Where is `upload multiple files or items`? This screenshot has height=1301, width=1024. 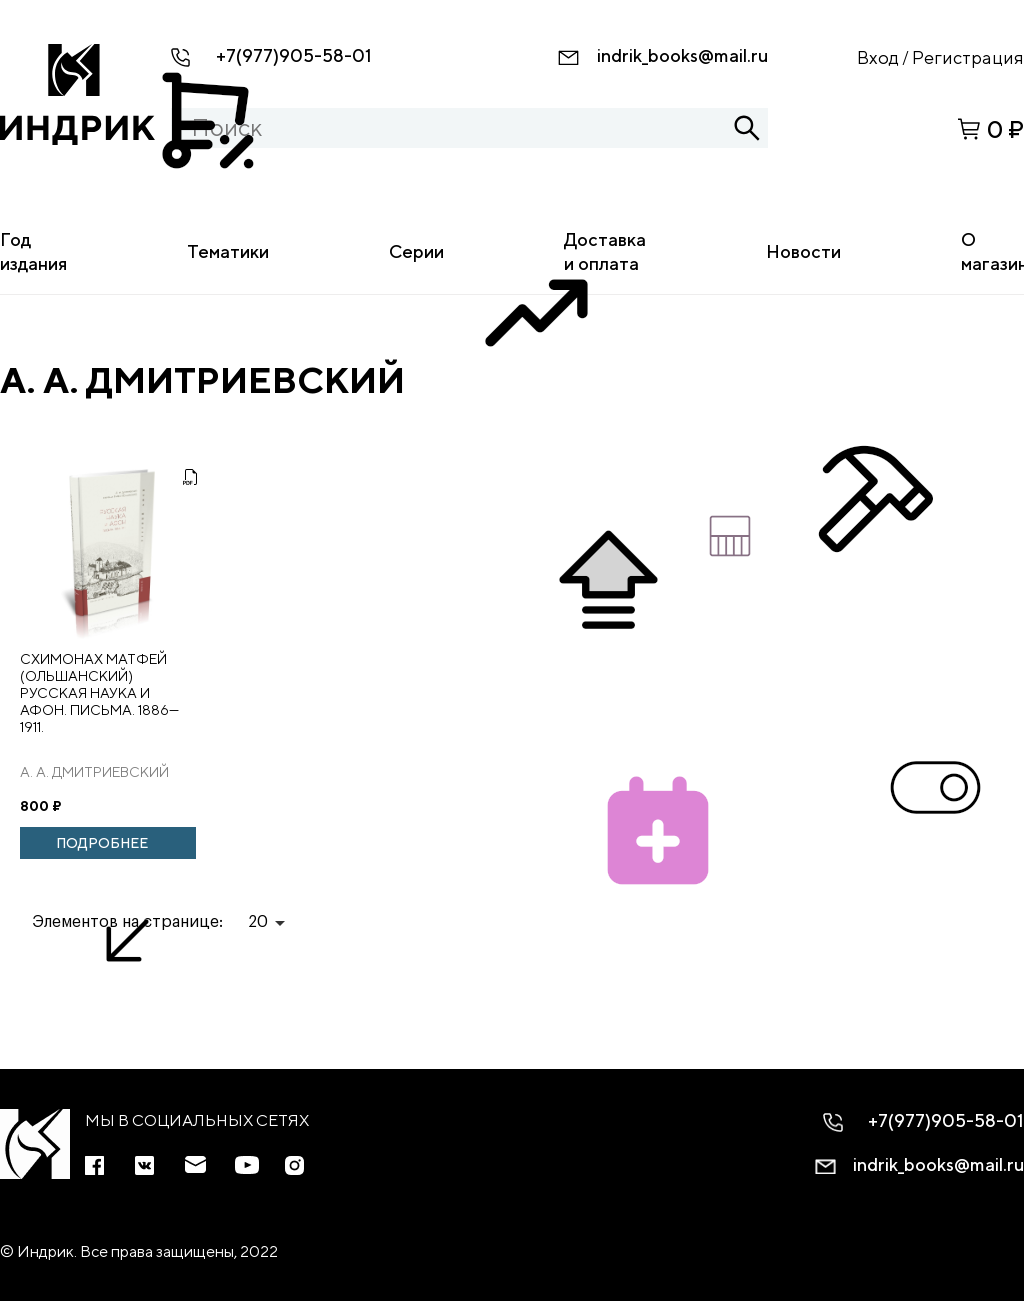
upload multiple files or items is located at coordinates (608, 583).